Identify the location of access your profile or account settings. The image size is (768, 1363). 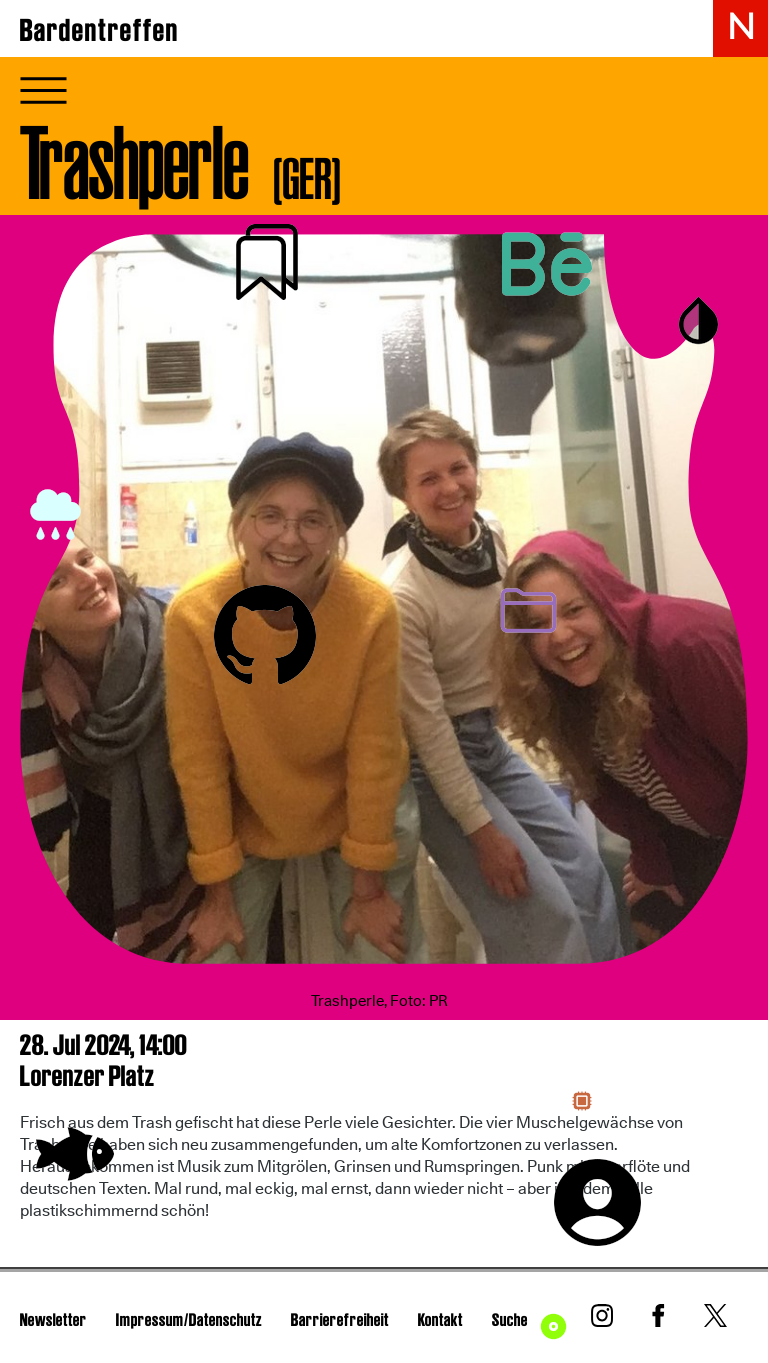
(597, 1202).